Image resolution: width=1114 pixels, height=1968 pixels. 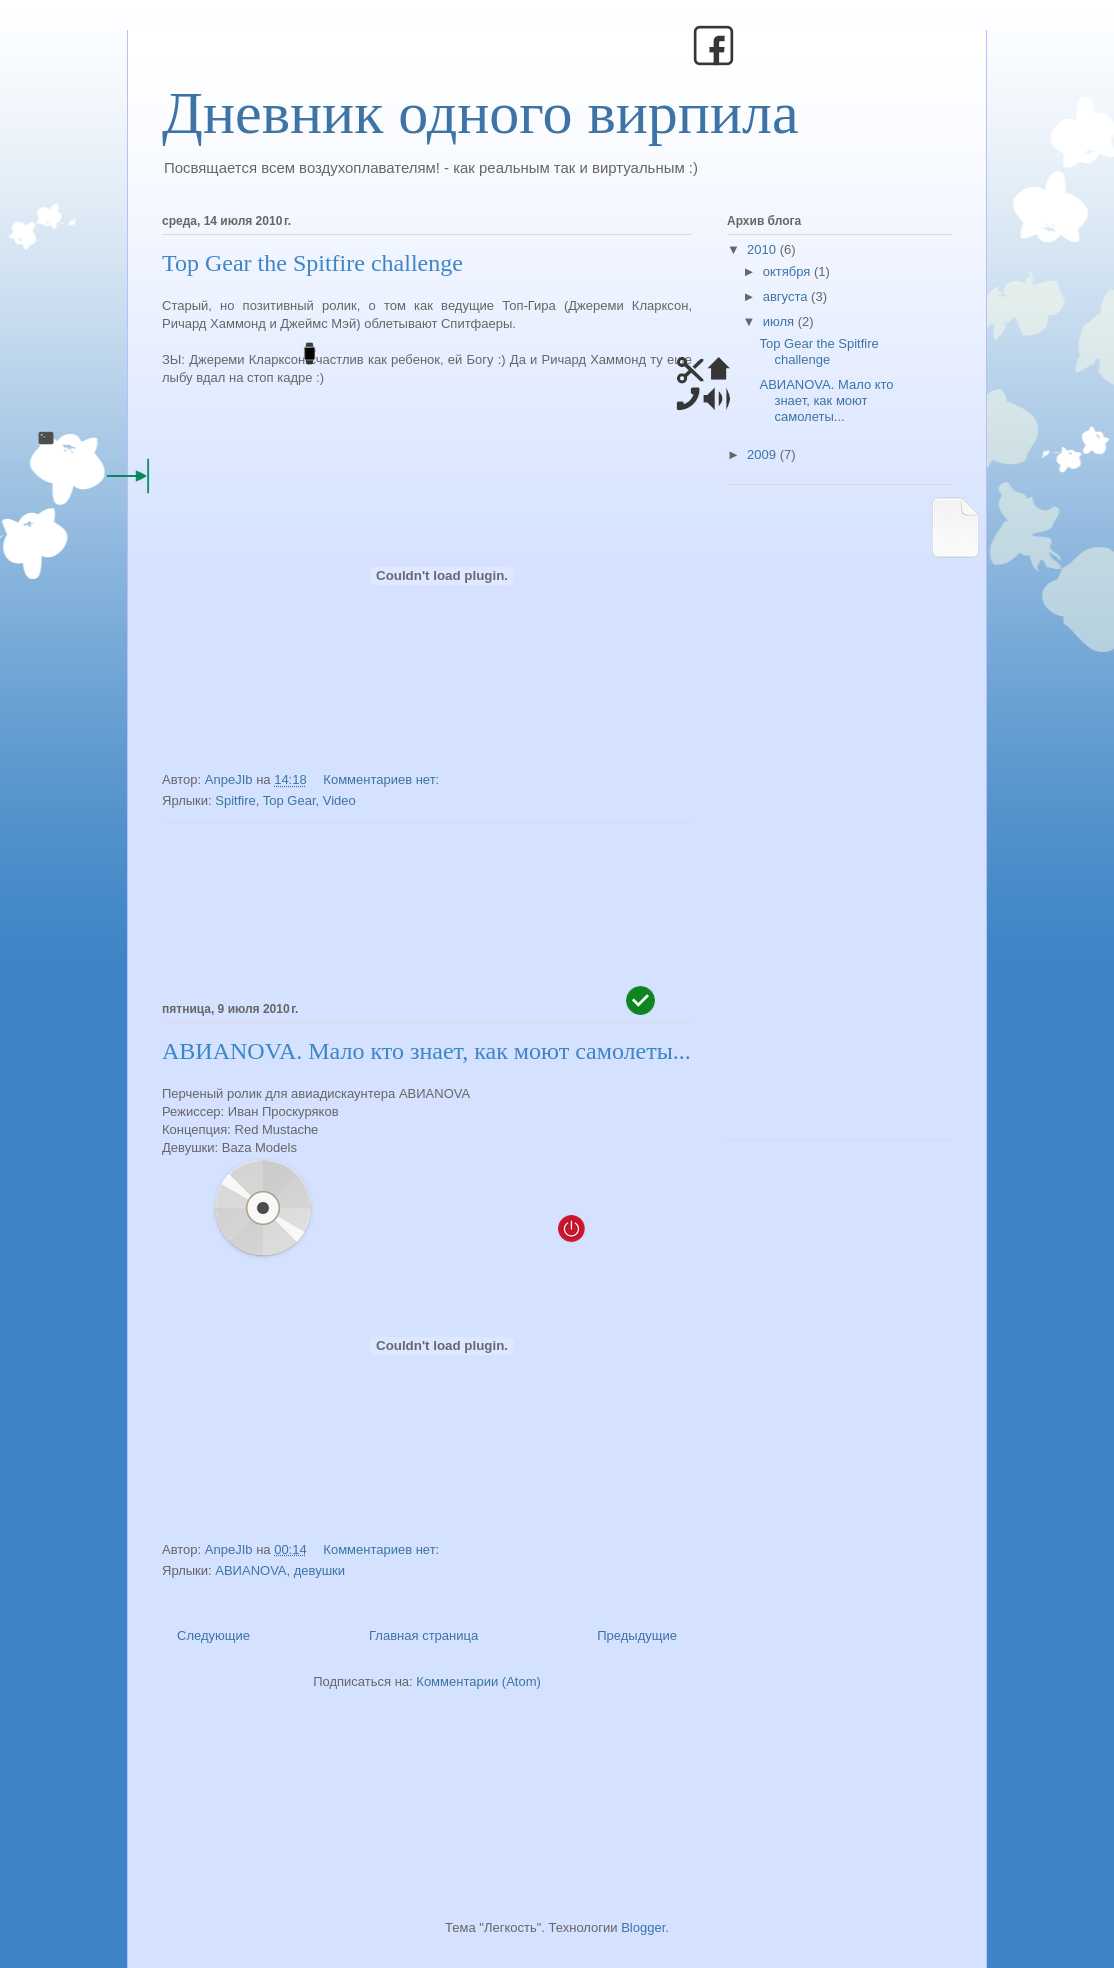 What do you see at coordinates (309, 353) in the screenshot?
I see `apple watch device icon` at bounding box center [309, 353].